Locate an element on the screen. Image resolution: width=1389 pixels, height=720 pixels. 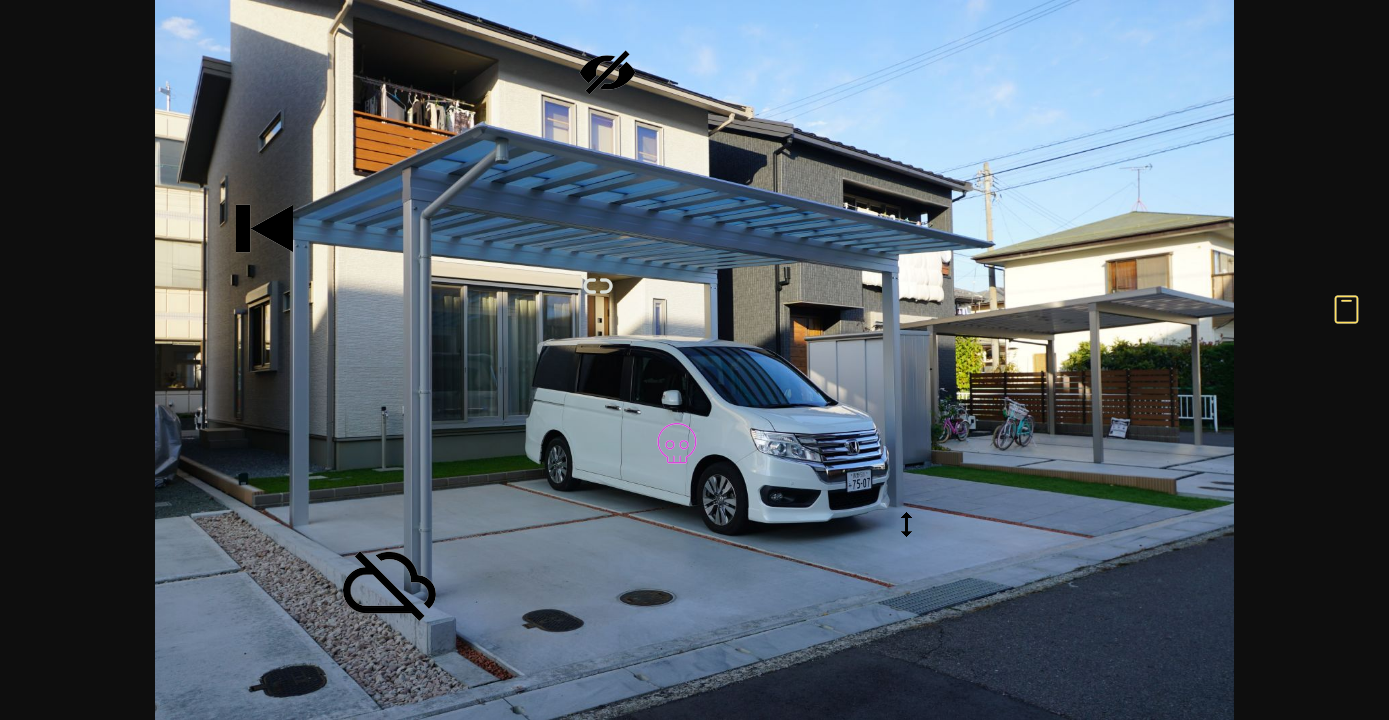
indicates no cloud connection or offline status is located at coordinates (389, 582).